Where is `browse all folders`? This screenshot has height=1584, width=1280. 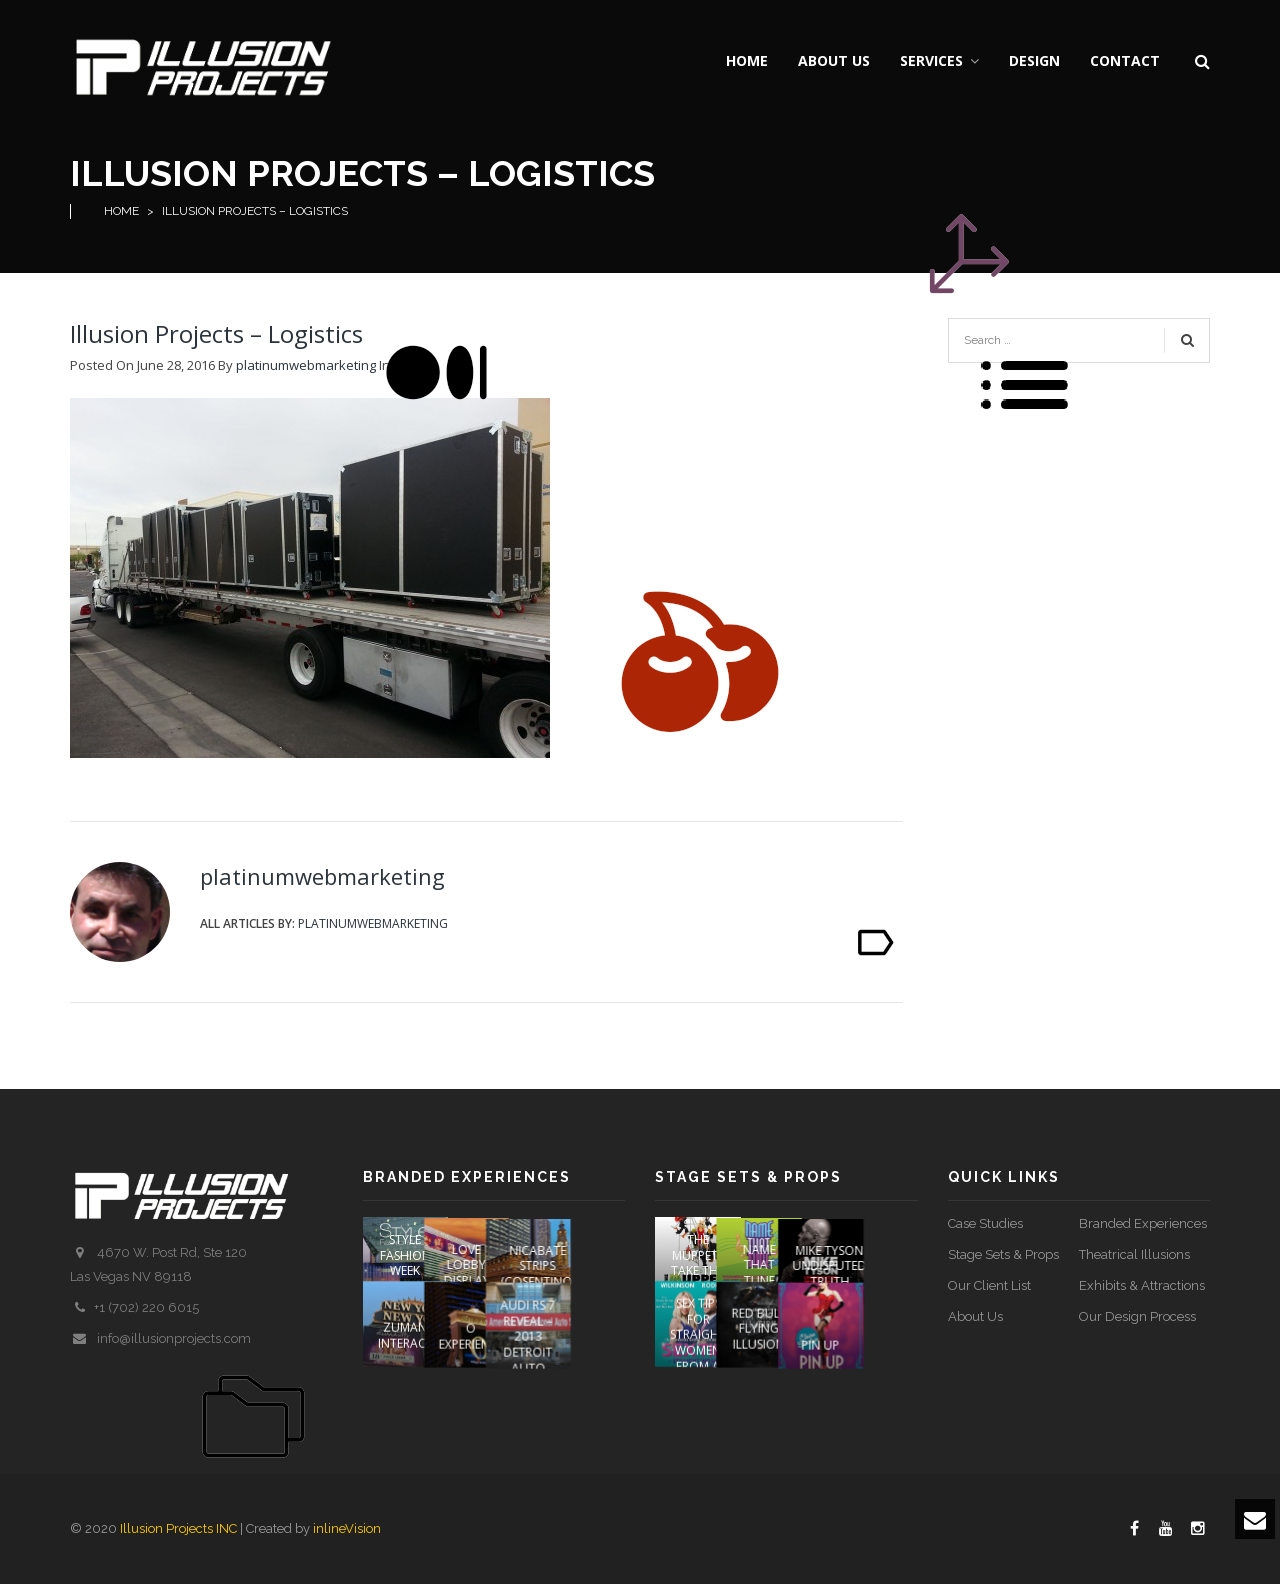
browse all folders is located at coordinates (251, 1416).